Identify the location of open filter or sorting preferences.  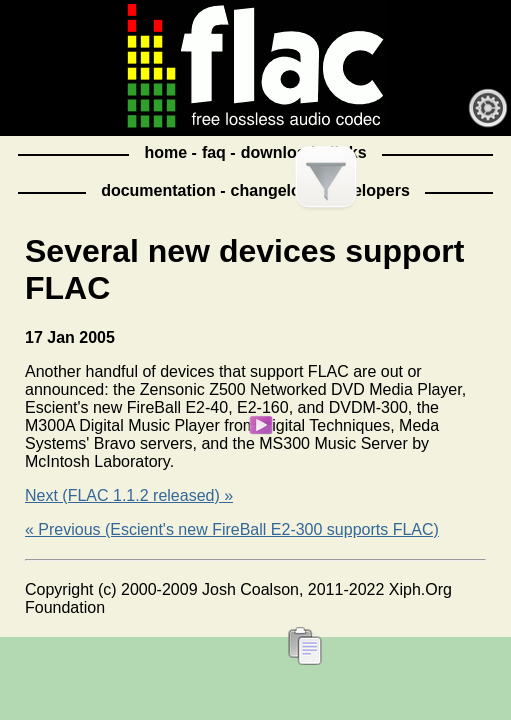
(326, 177).